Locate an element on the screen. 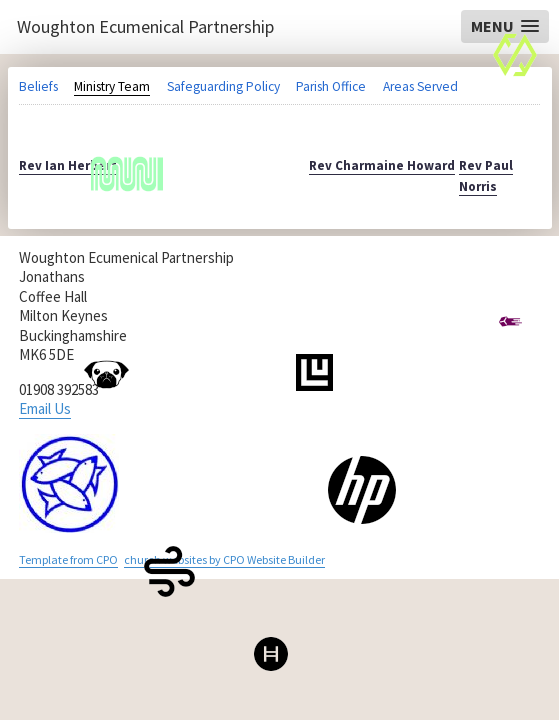  san francisco municipal railway (muni) logo is located at coordinates (127, 174).